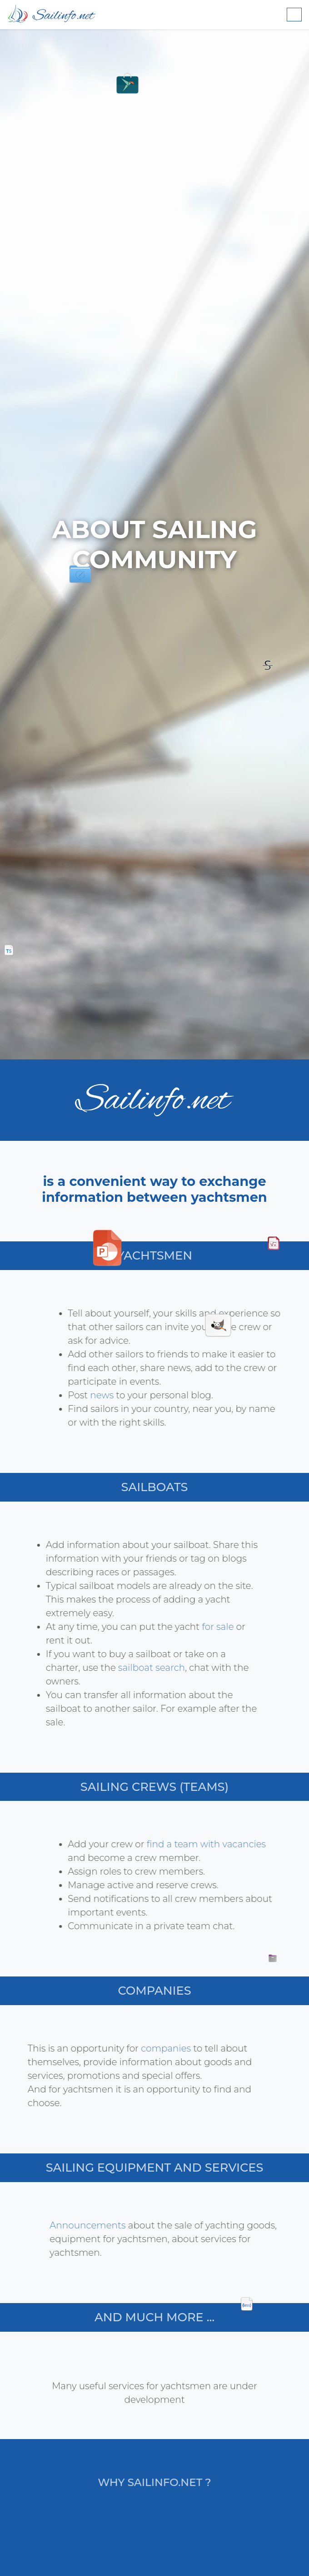  Describe the element at coordinates (247, 2304) in the screenshot. I see `a LESS stylesheet file` at that location.